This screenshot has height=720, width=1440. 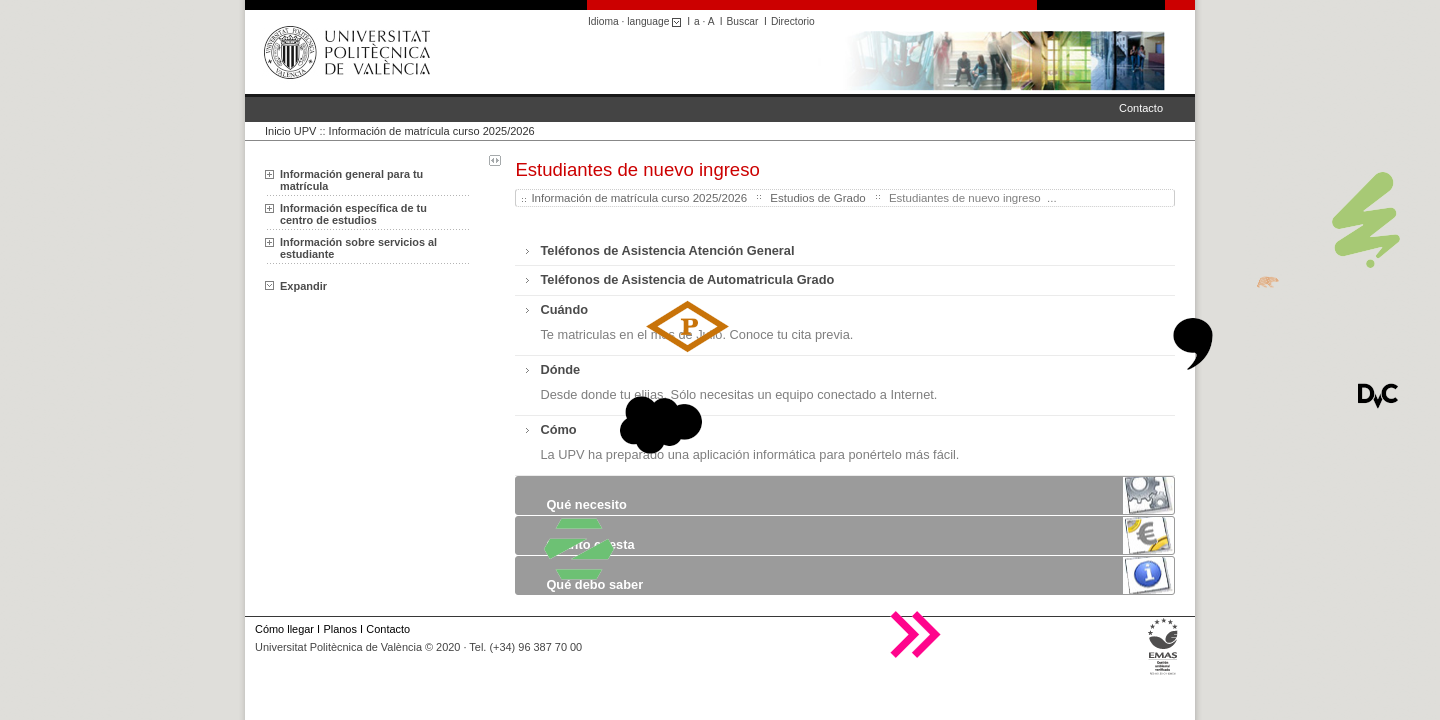 I want to click on DVC (Data Version Control) logo, so click(x=1378, y=396).